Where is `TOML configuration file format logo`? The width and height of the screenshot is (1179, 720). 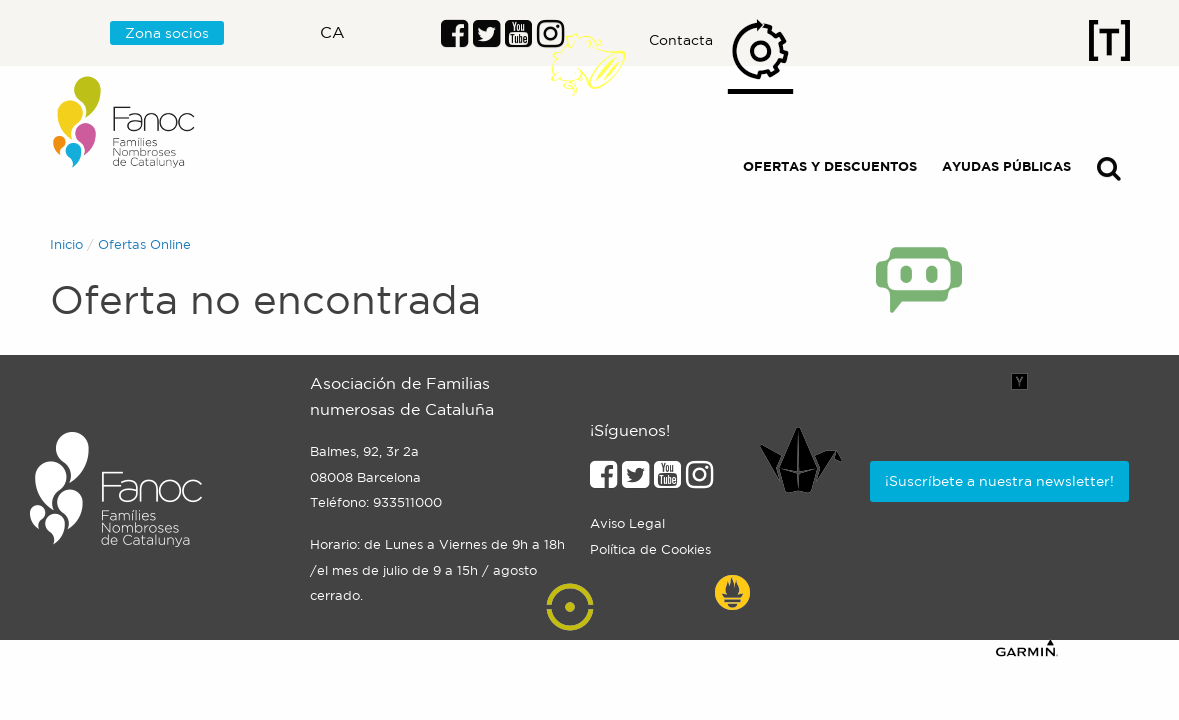 TOML configuration file format logo is located at coordinates (1109, 40).